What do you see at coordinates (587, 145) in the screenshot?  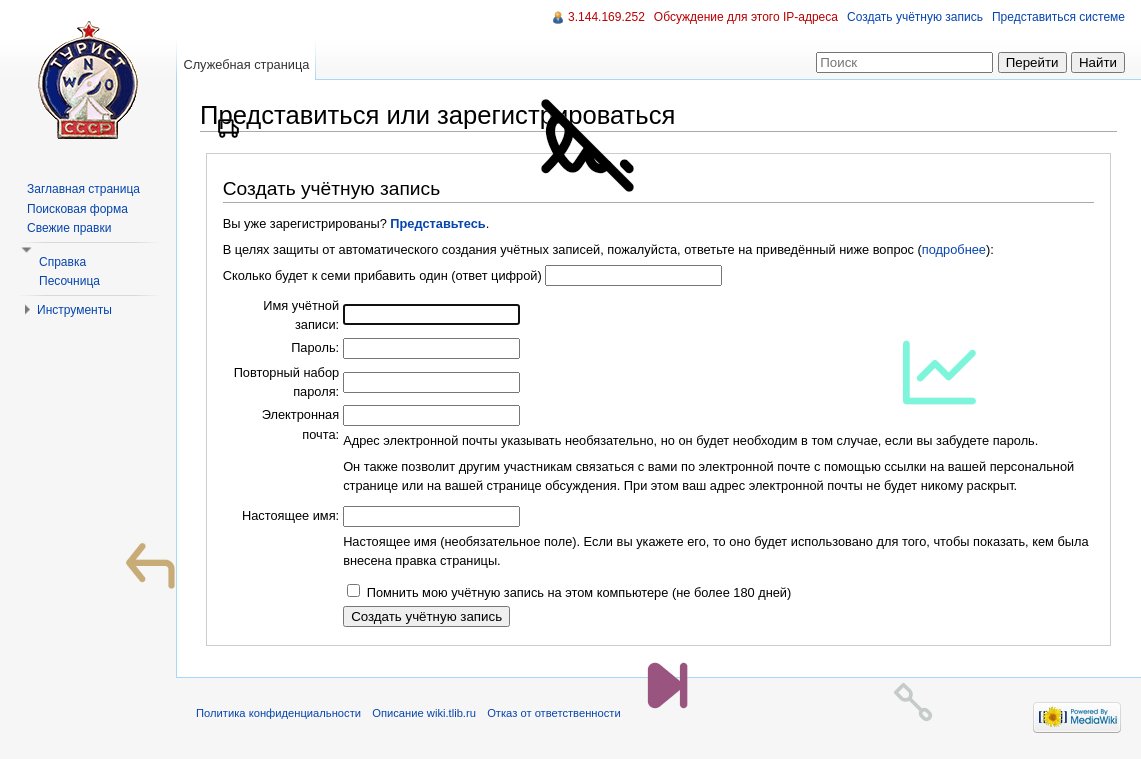 I see `signature feature disabled` at bounding box center [587, 145].